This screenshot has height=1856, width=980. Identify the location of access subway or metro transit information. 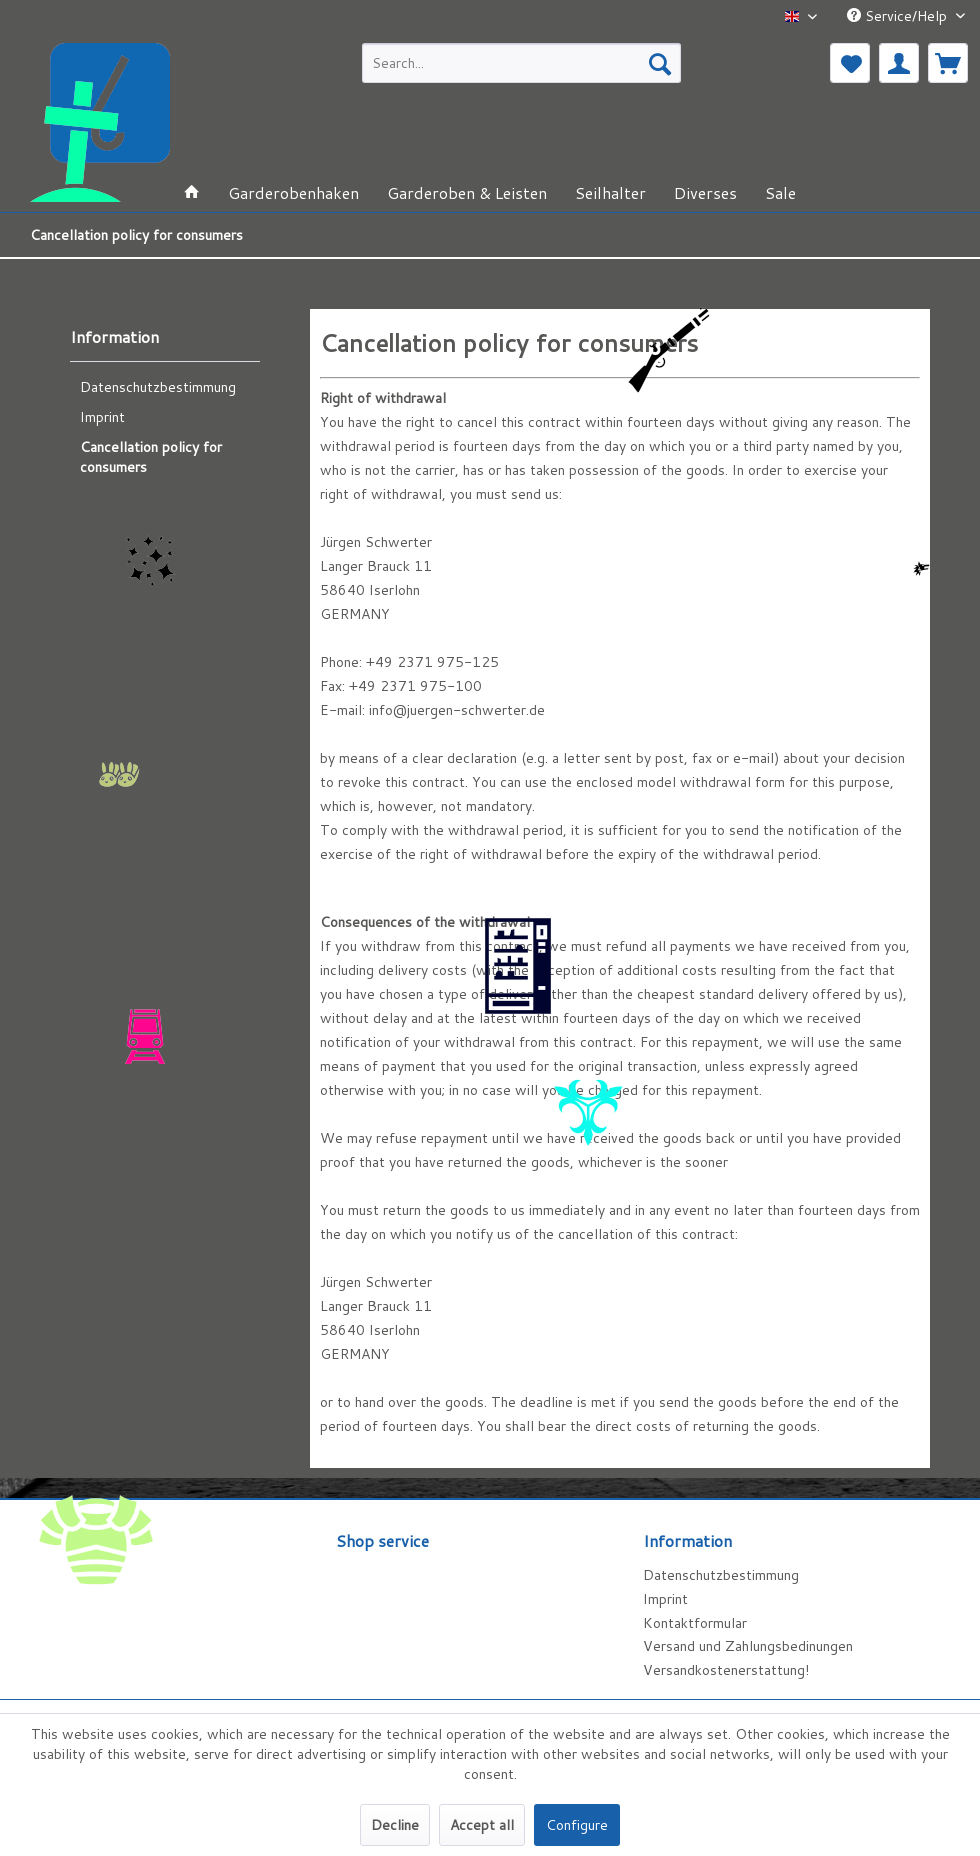
(145, 1036).